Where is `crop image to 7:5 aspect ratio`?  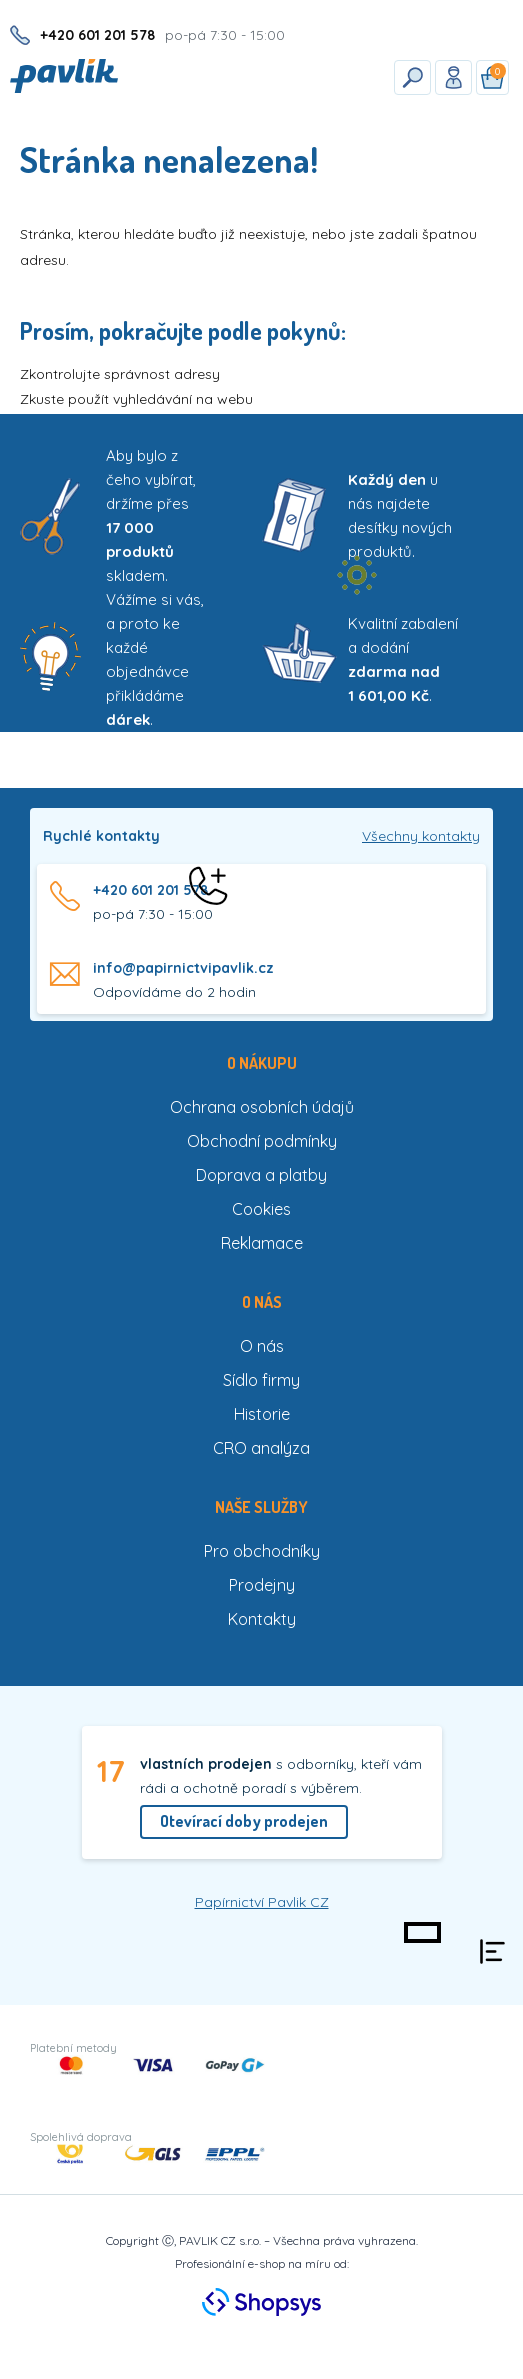 crop image to 7:5 aspect ratio is located at coordinates (422, 1932).